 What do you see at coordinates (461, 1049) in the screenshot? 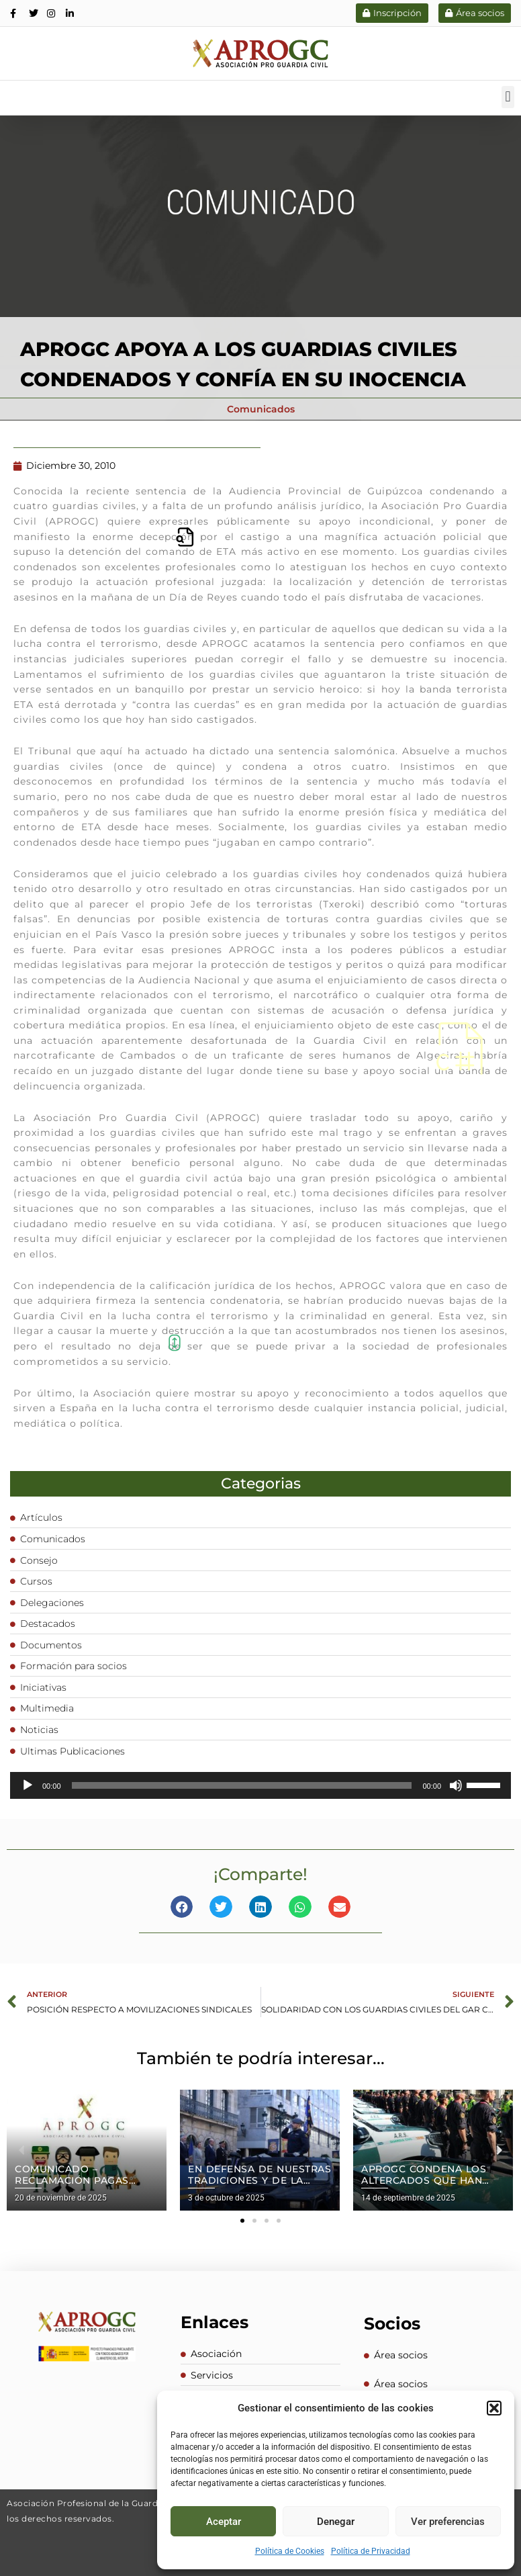
I see `open a C# source code file` at bounding box center [461, 1049].